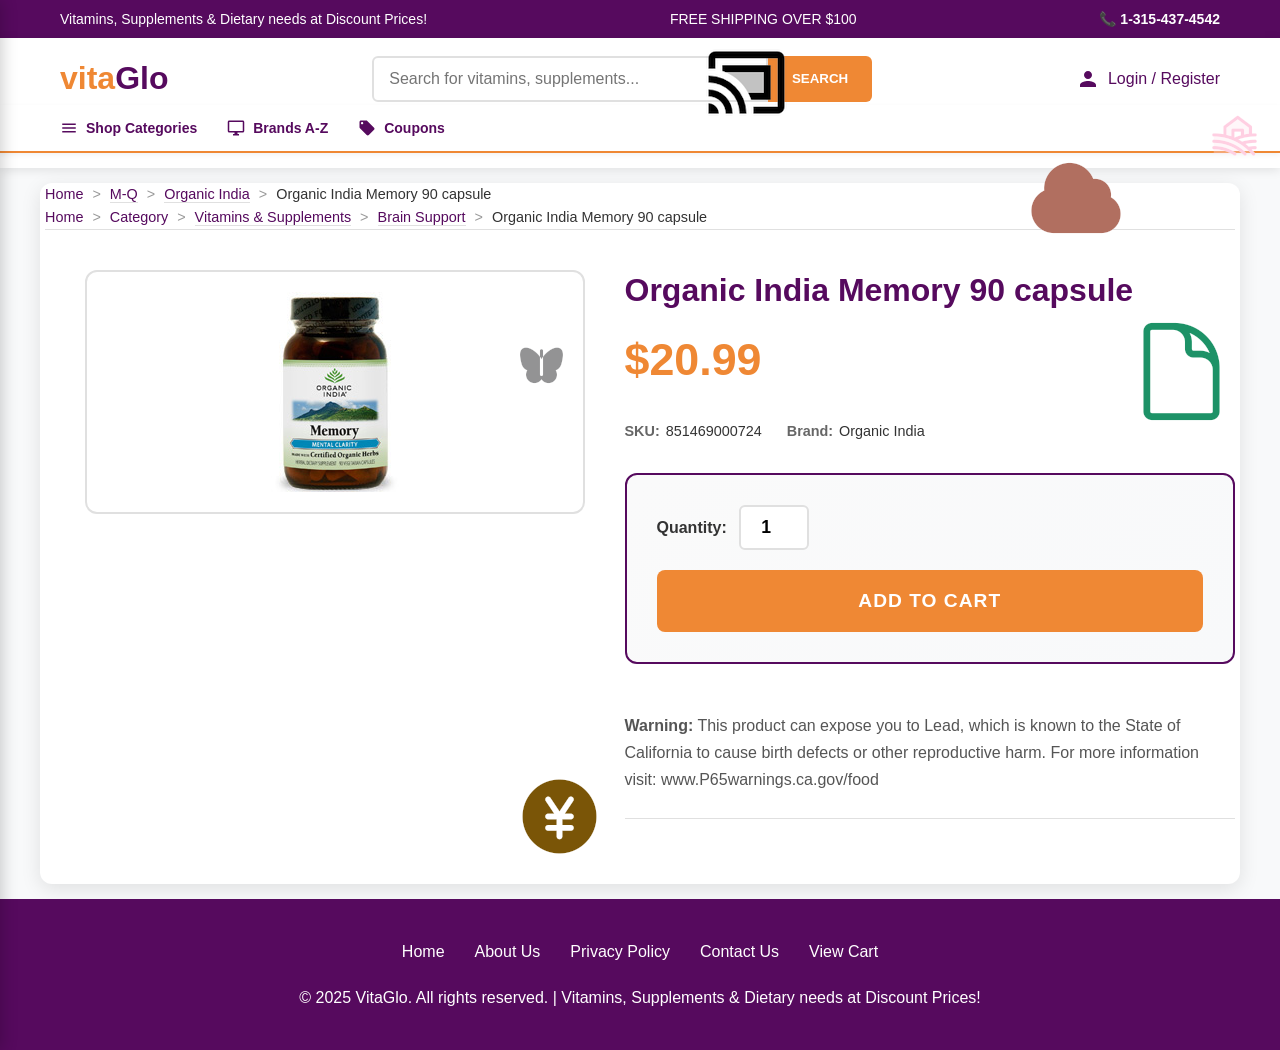 The width and height of the screenshot is (1280, 1050). Describe the element at coordinates (746, 82) in the screenshot. I see `indicates active casting to a connected device` at that location.